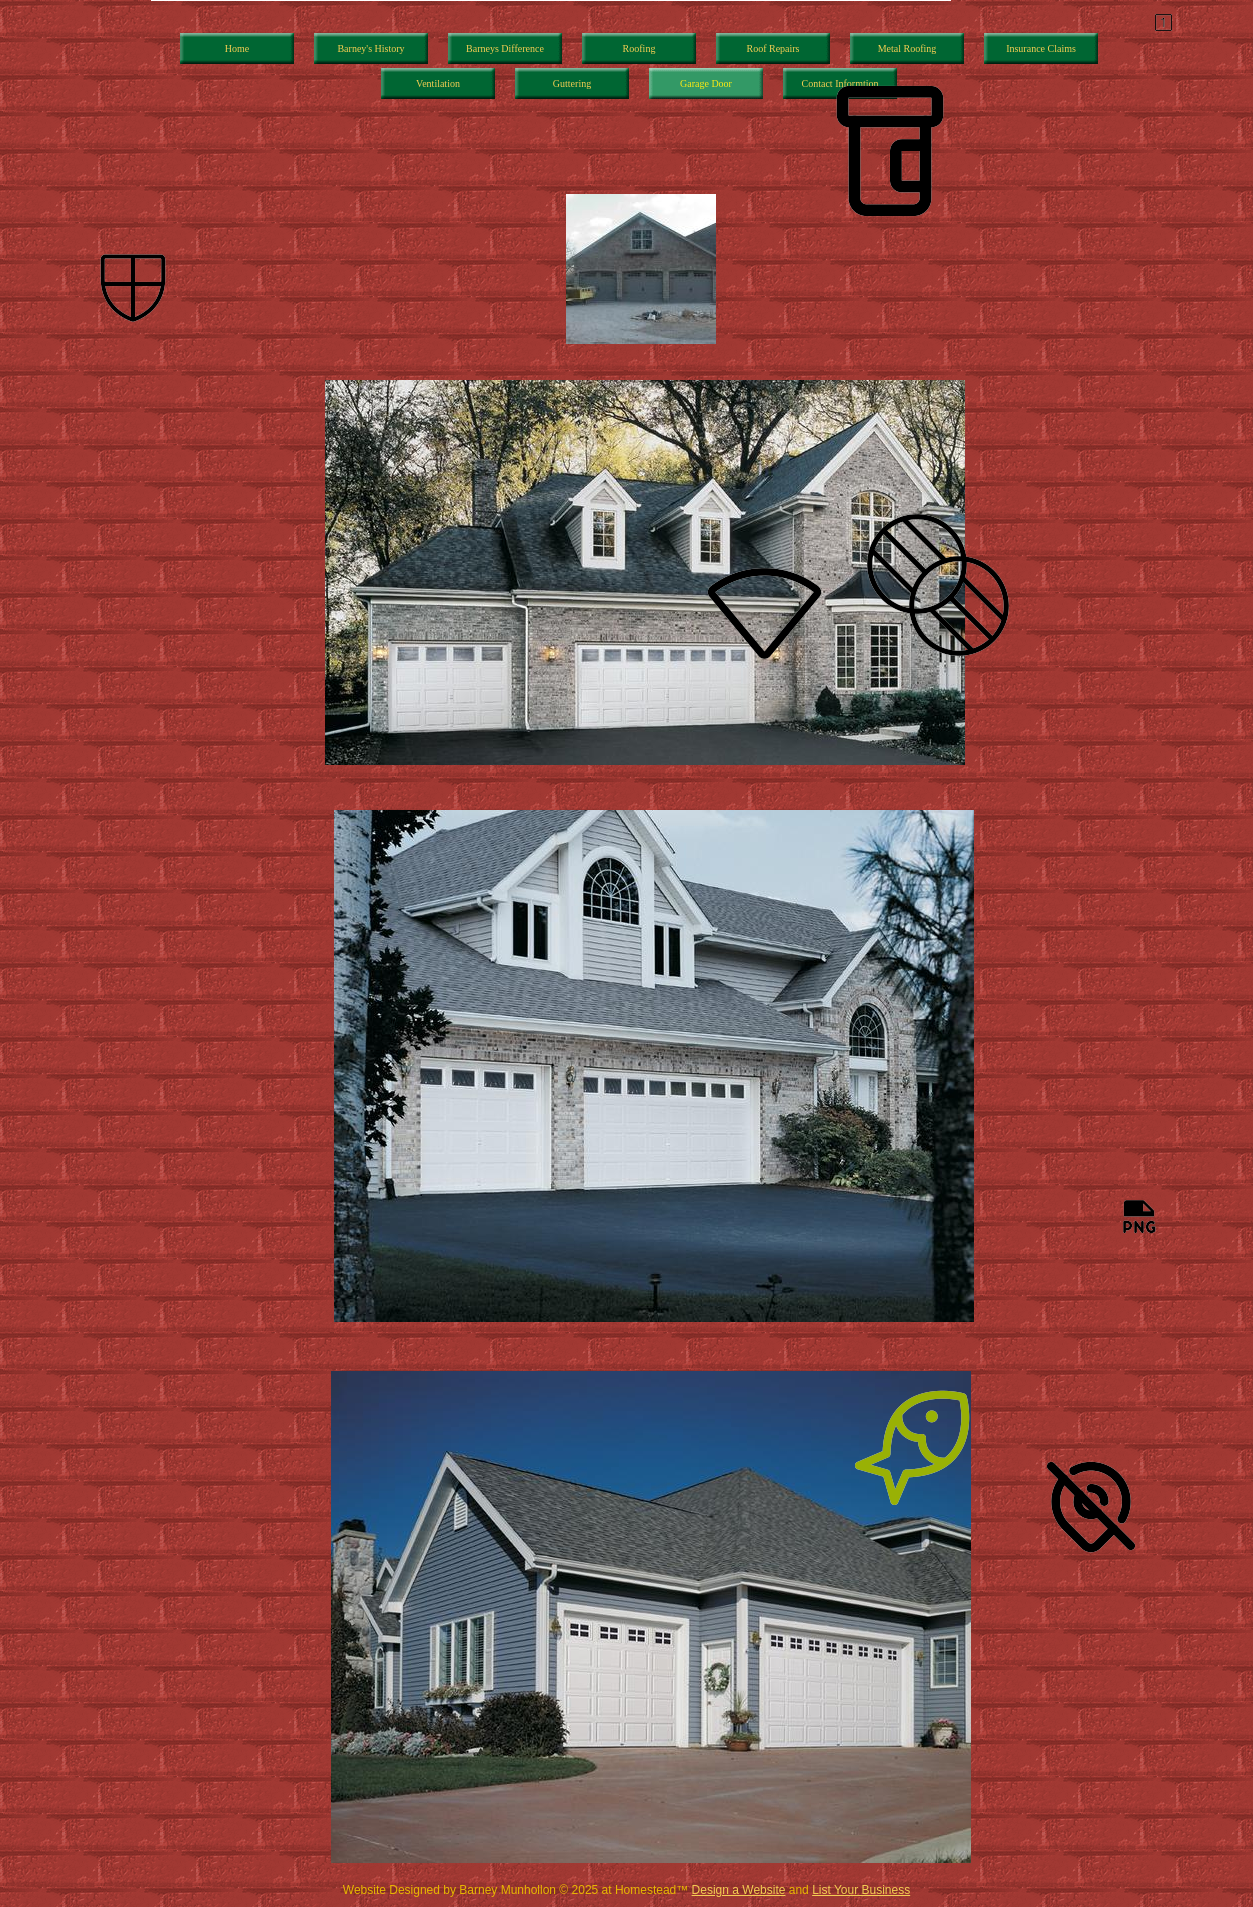 The image size is (1253, 1907). What do you see at coordinates (1091, 1506) in the screenshot?
I see `disable location tracking` at bounding box center [1091, 1506].